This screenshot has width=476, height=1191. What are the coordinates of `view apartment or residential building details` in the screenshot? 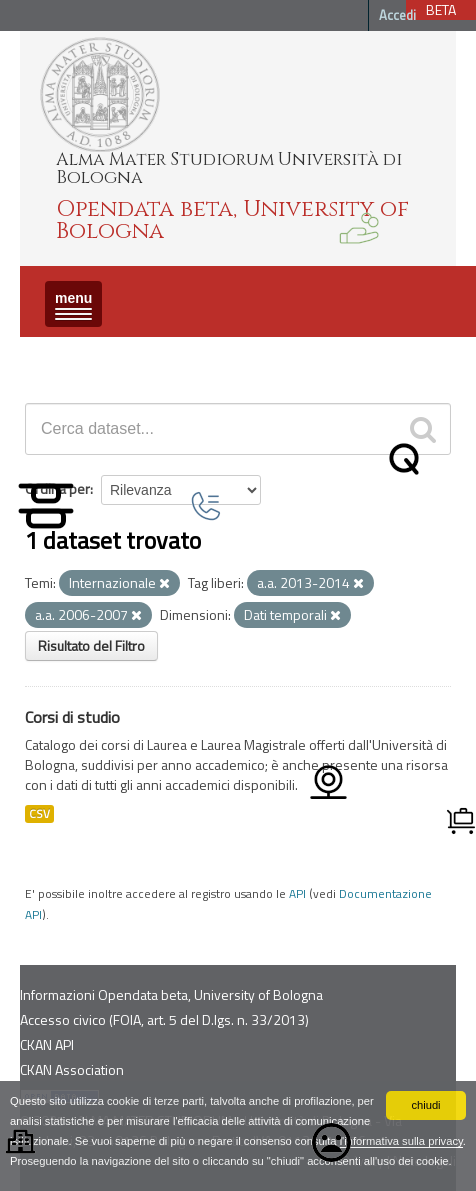 It's located at (20, 1141).